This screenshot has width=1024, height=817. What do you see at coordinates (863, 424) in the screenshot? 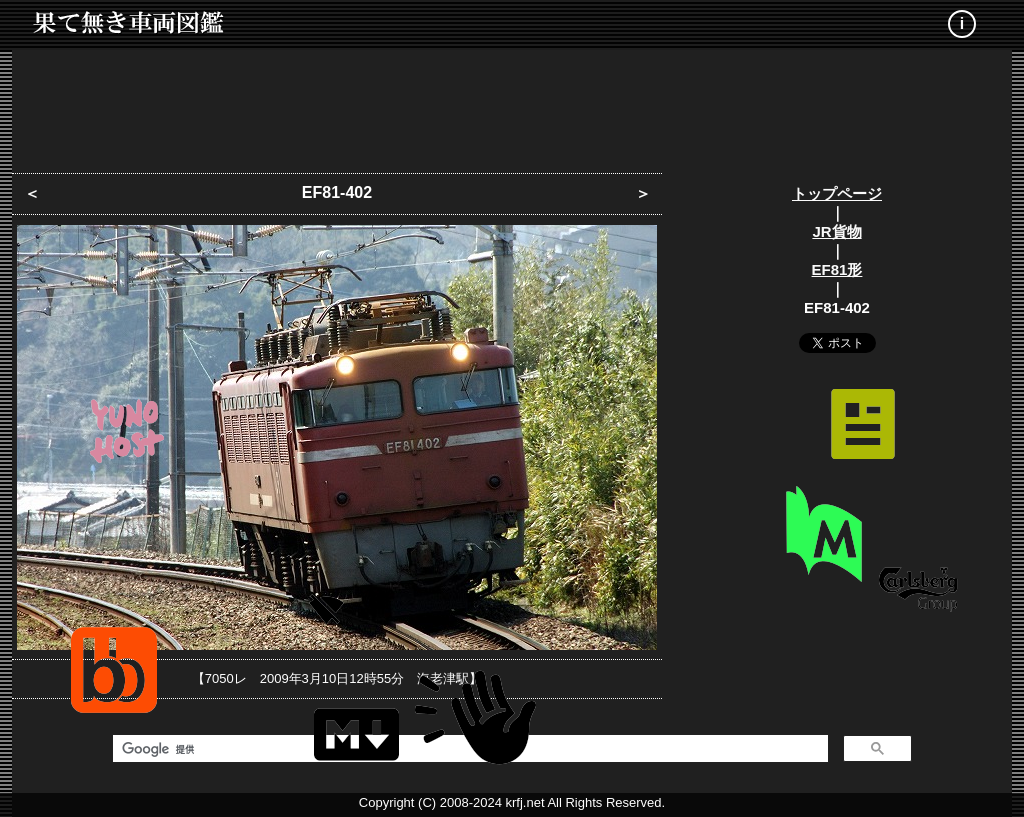
I see `view article or document` at bounding box center [863, 424].